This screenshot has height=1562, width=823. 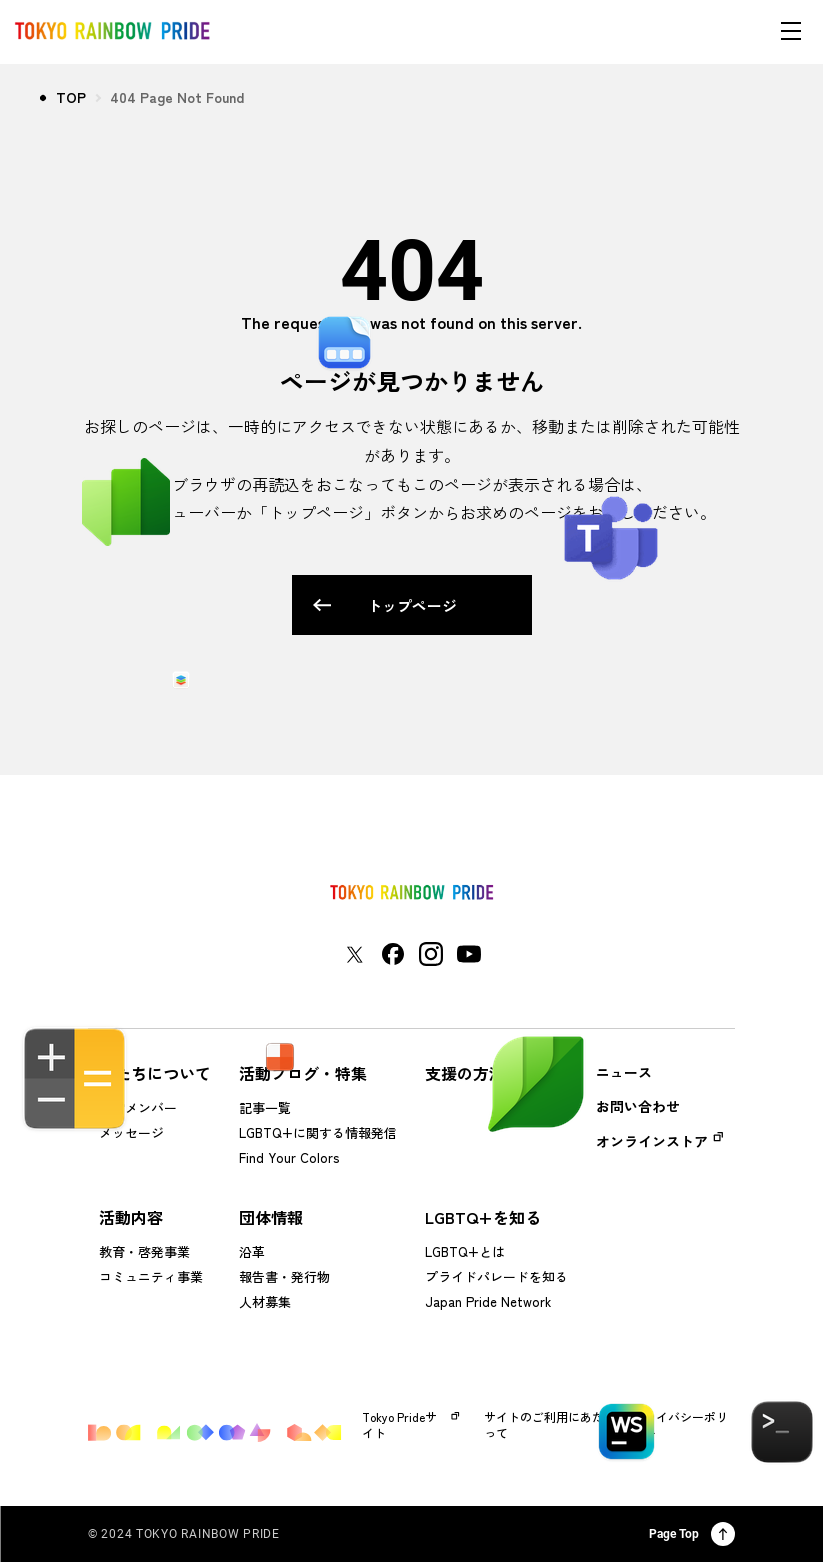 I want to click on open desktop app or file manager, so click(x=344, y=342).